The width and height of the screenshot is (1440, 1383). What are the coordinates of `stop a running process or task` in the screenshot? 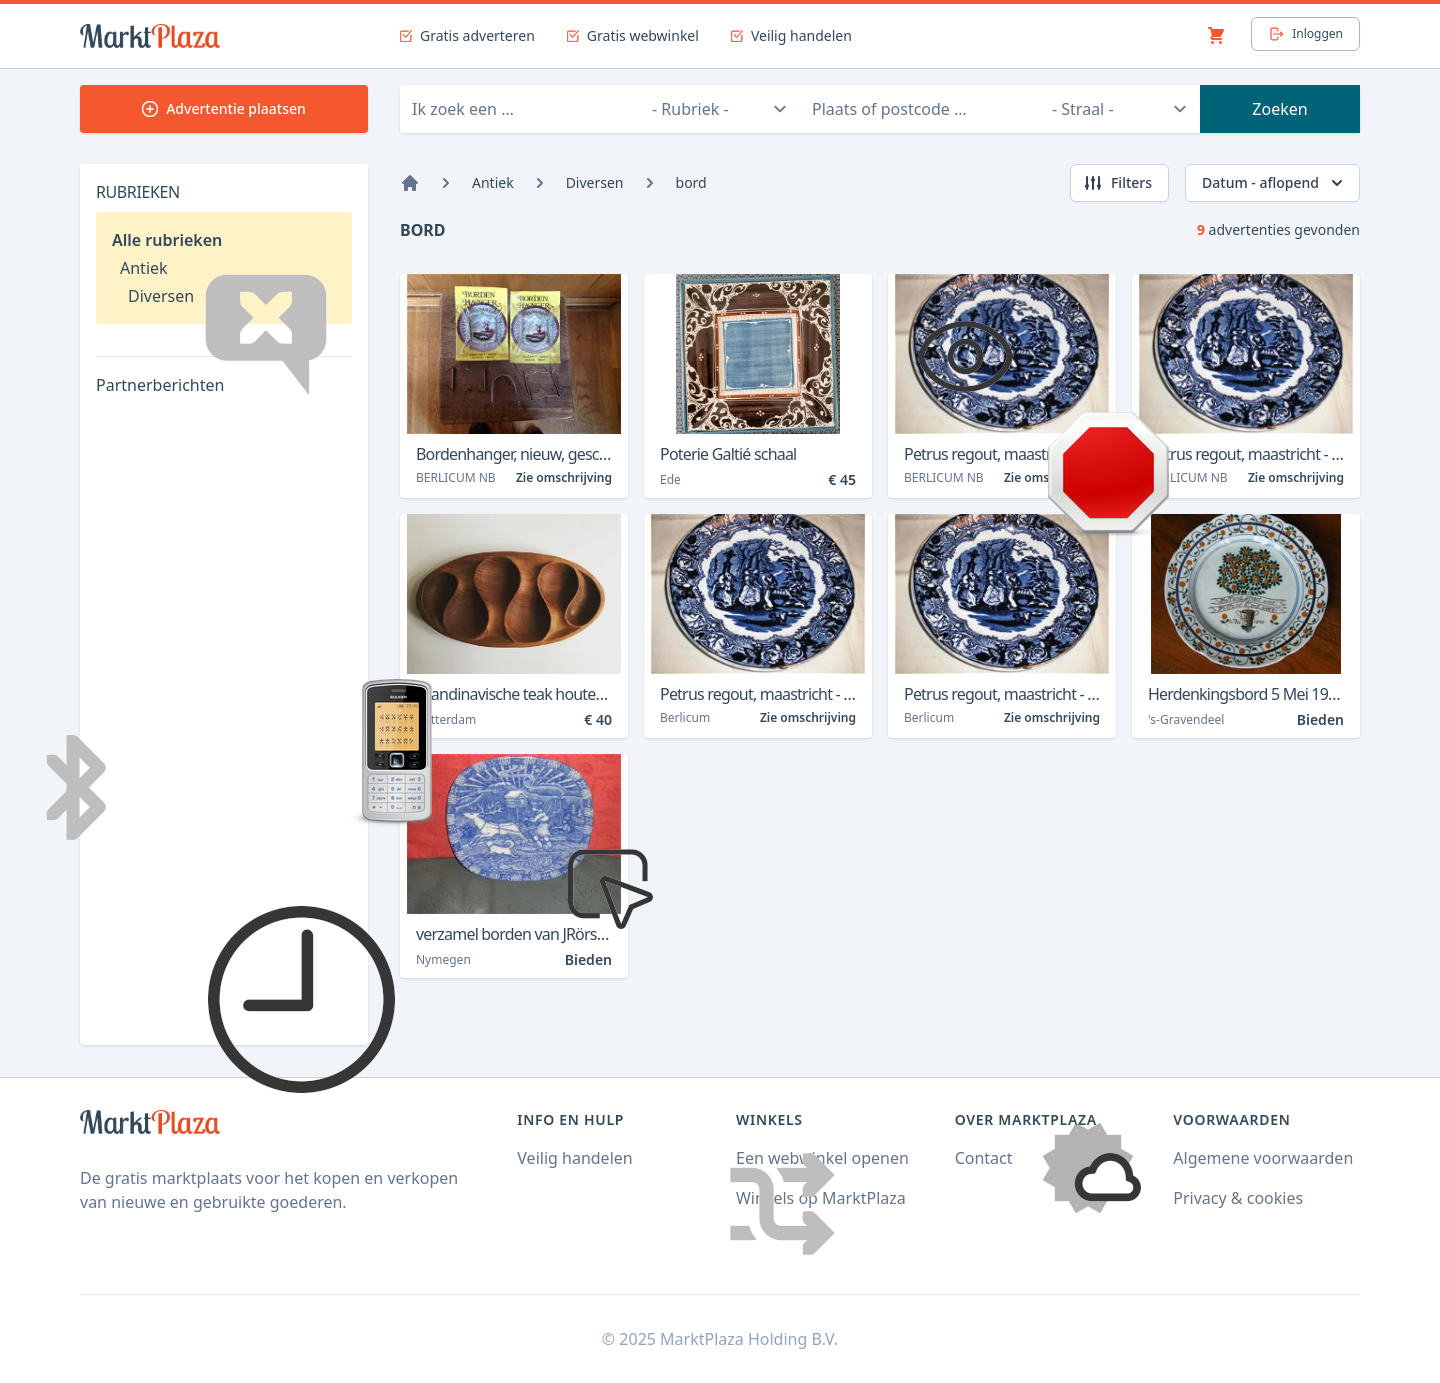 It's located at (1108, 472).